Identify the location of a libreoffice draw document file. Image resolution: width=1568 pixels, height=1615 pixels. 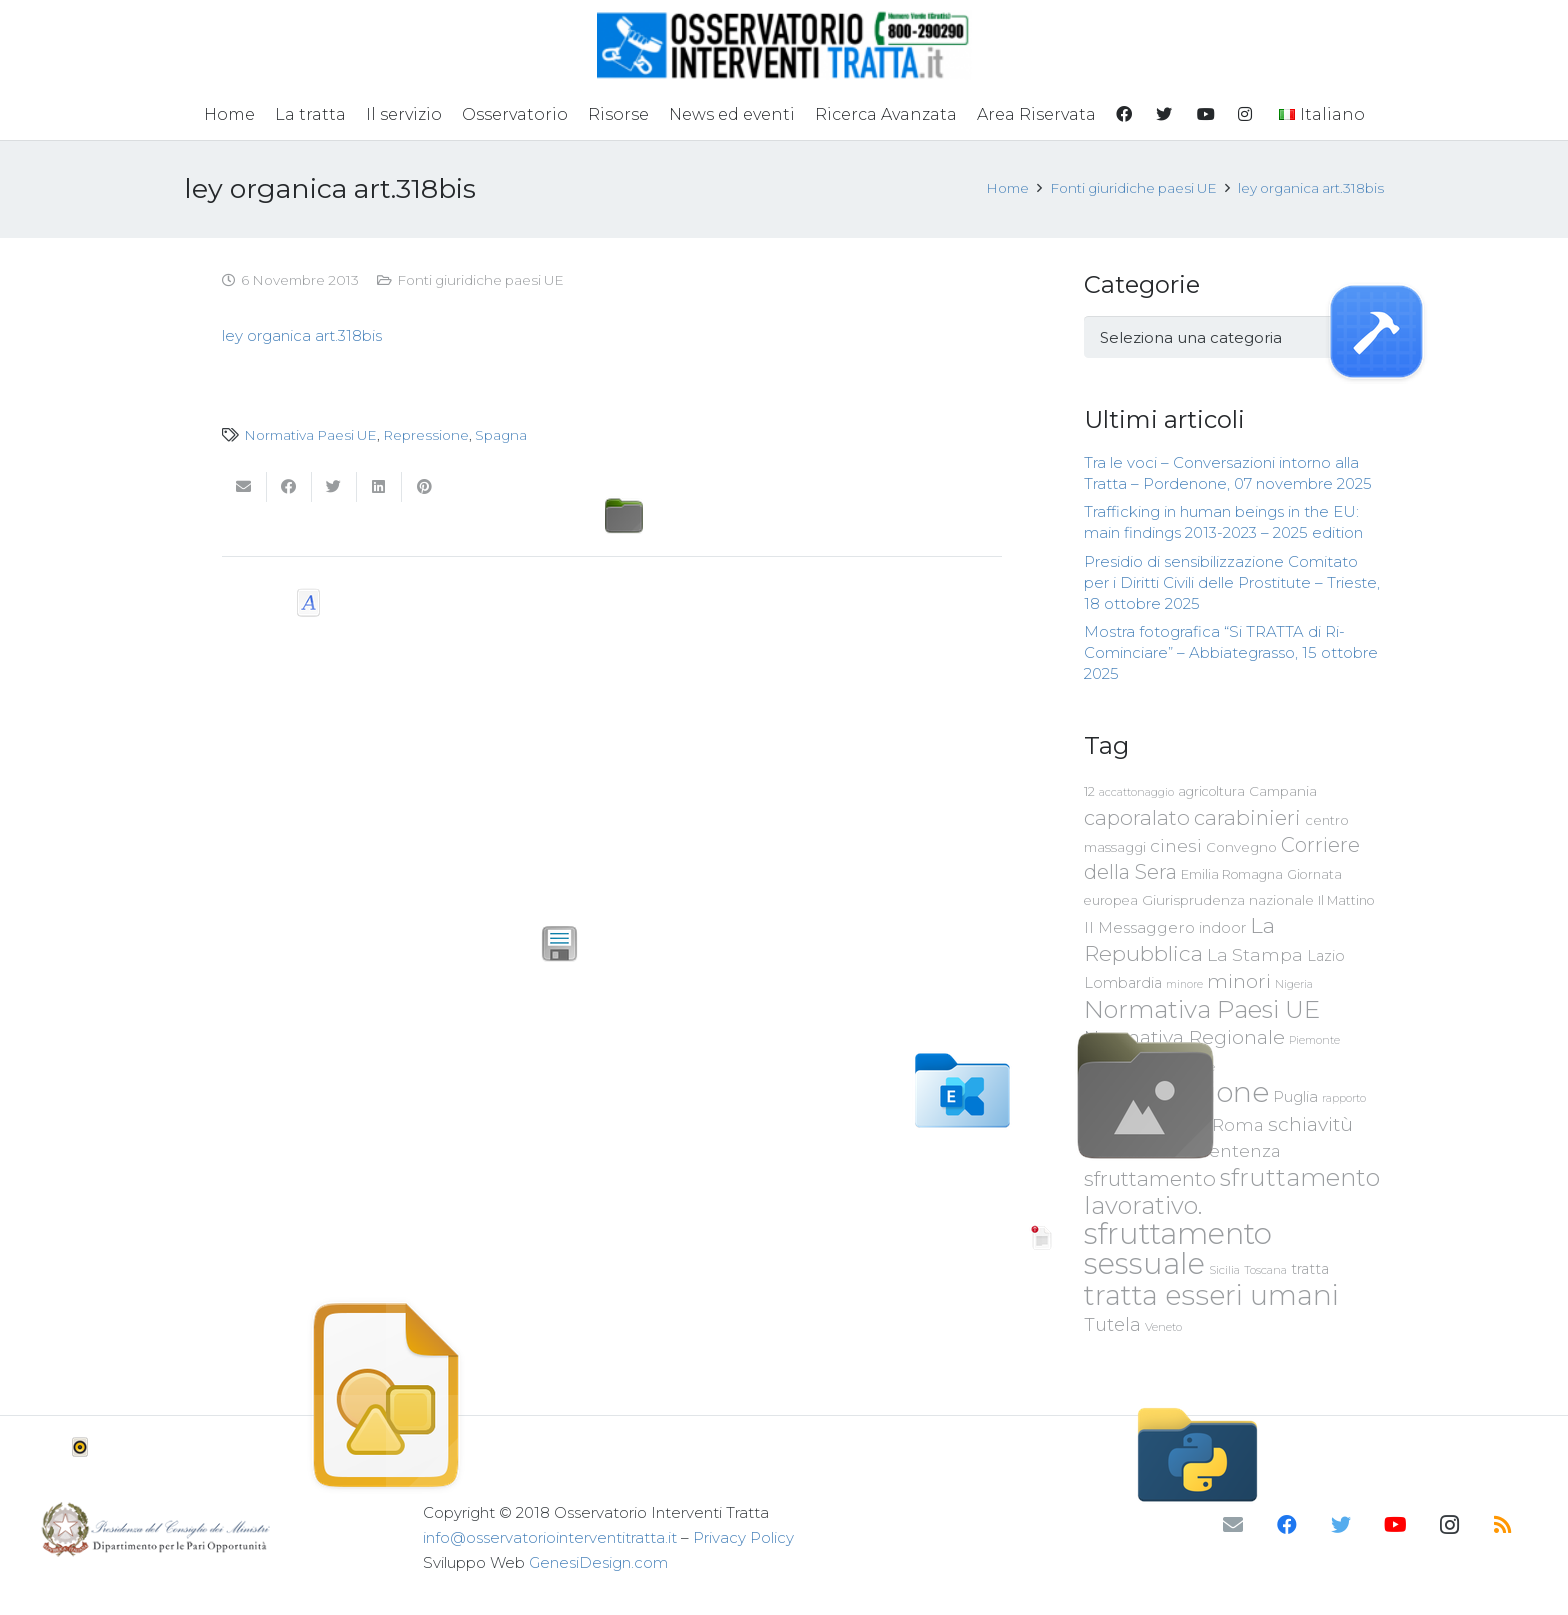
(386, 1395).